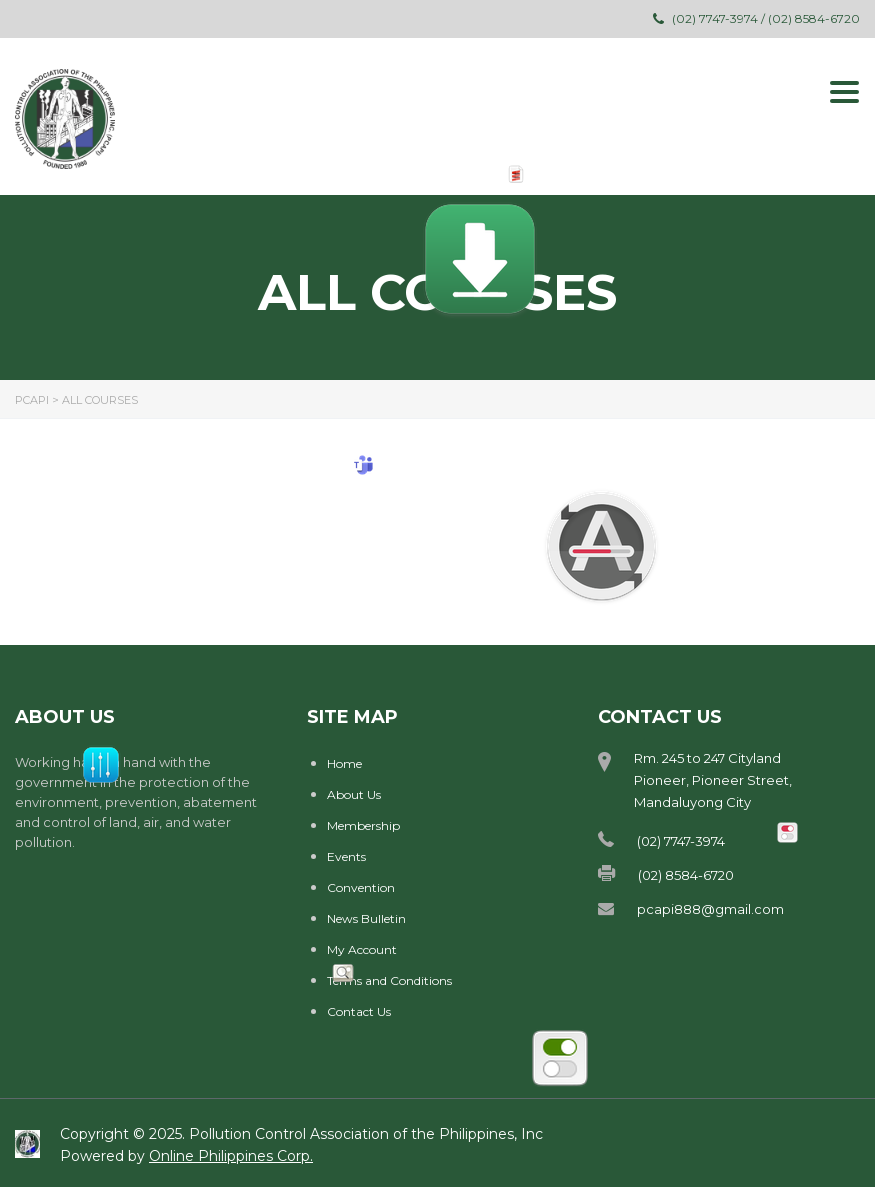 The width and height of the screenshot is (875, 1187). I want to click on indicates a scala source code file, so click(516, 174).